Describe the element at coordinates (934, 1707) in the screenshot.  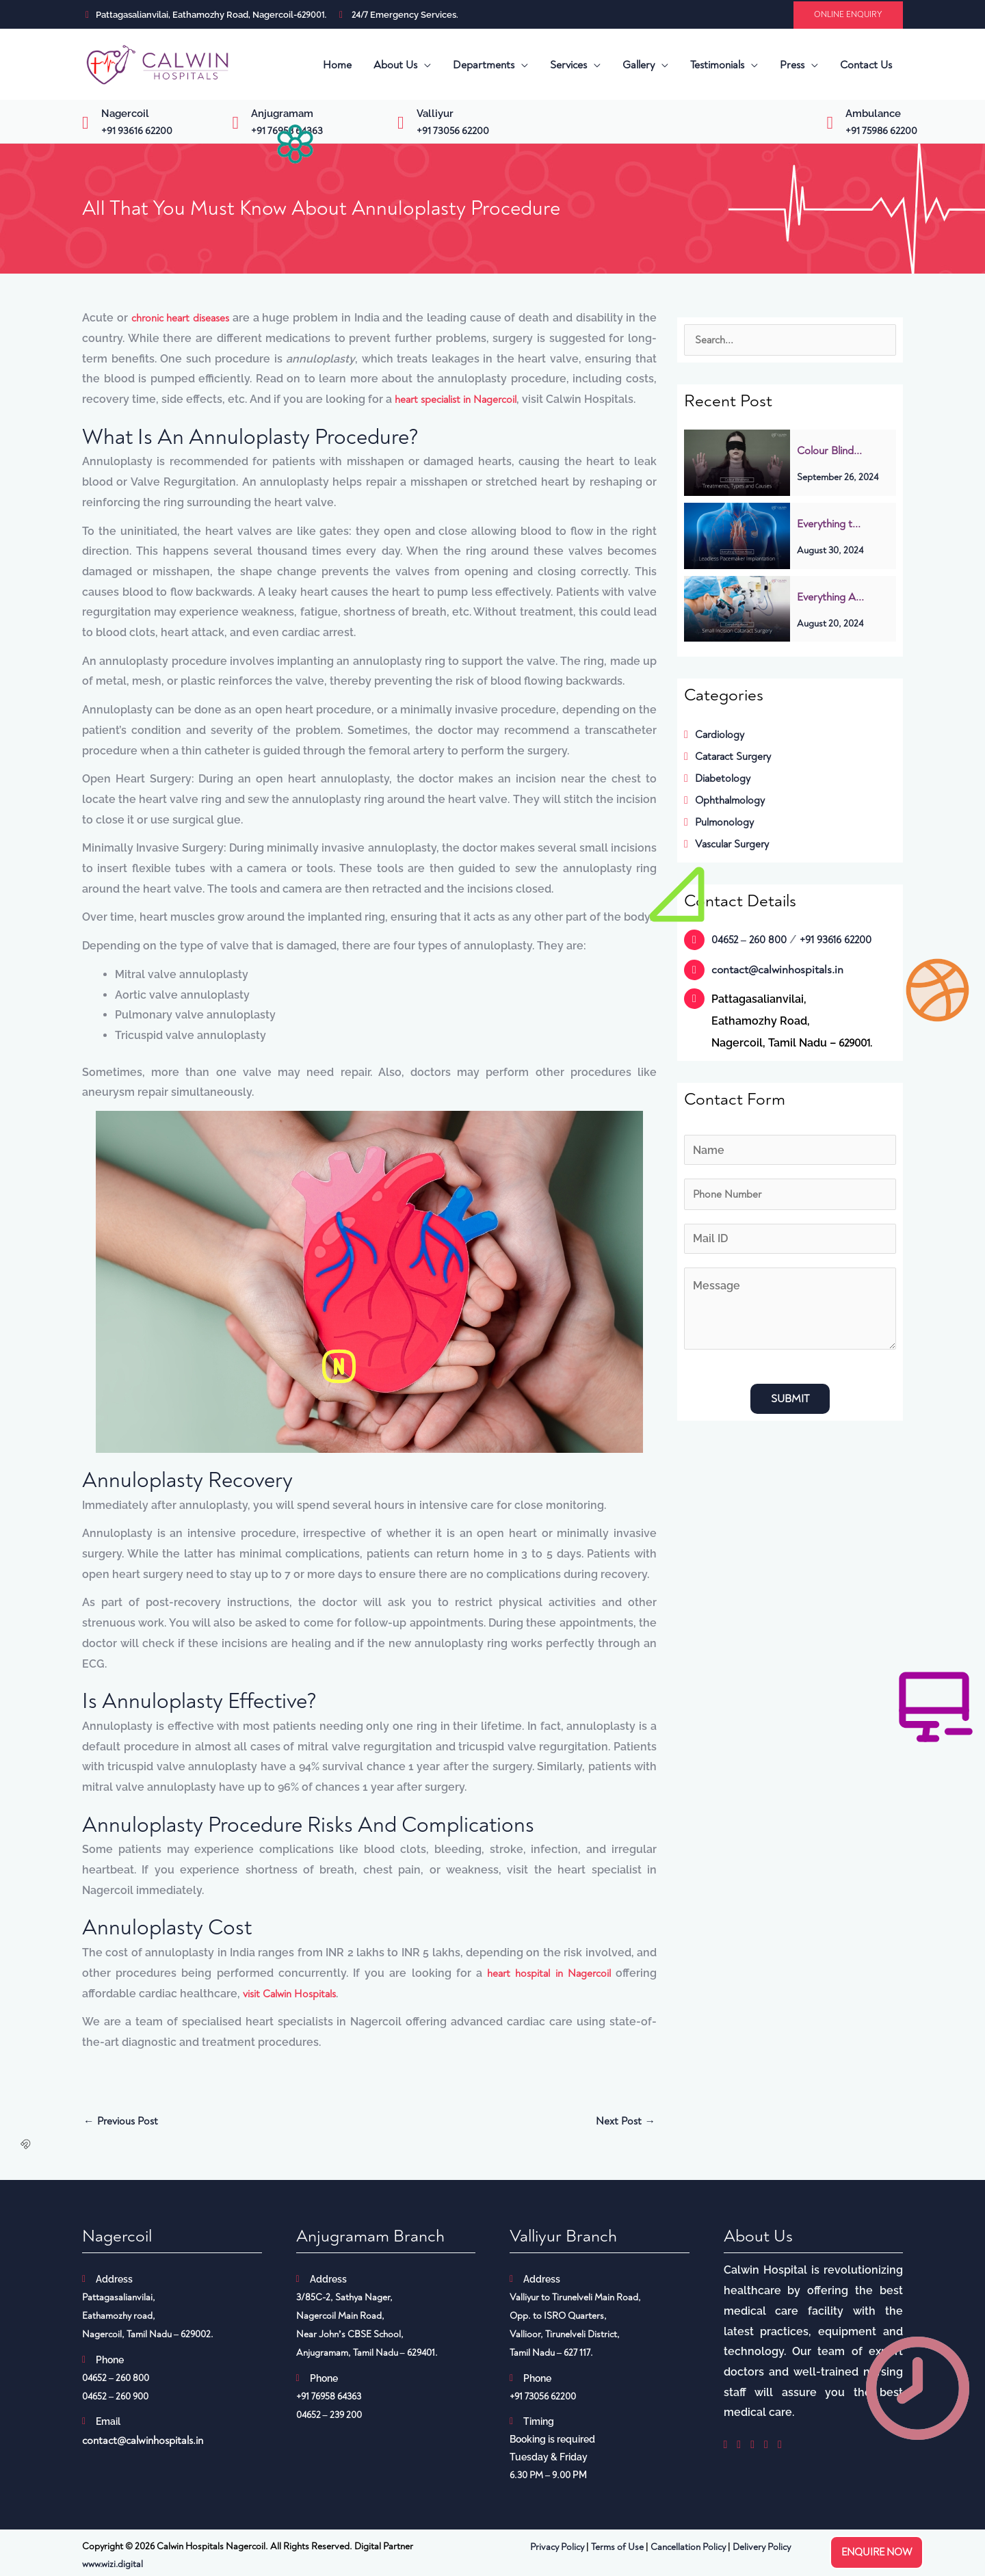
I see `remove a desktop device from your account` at that location.